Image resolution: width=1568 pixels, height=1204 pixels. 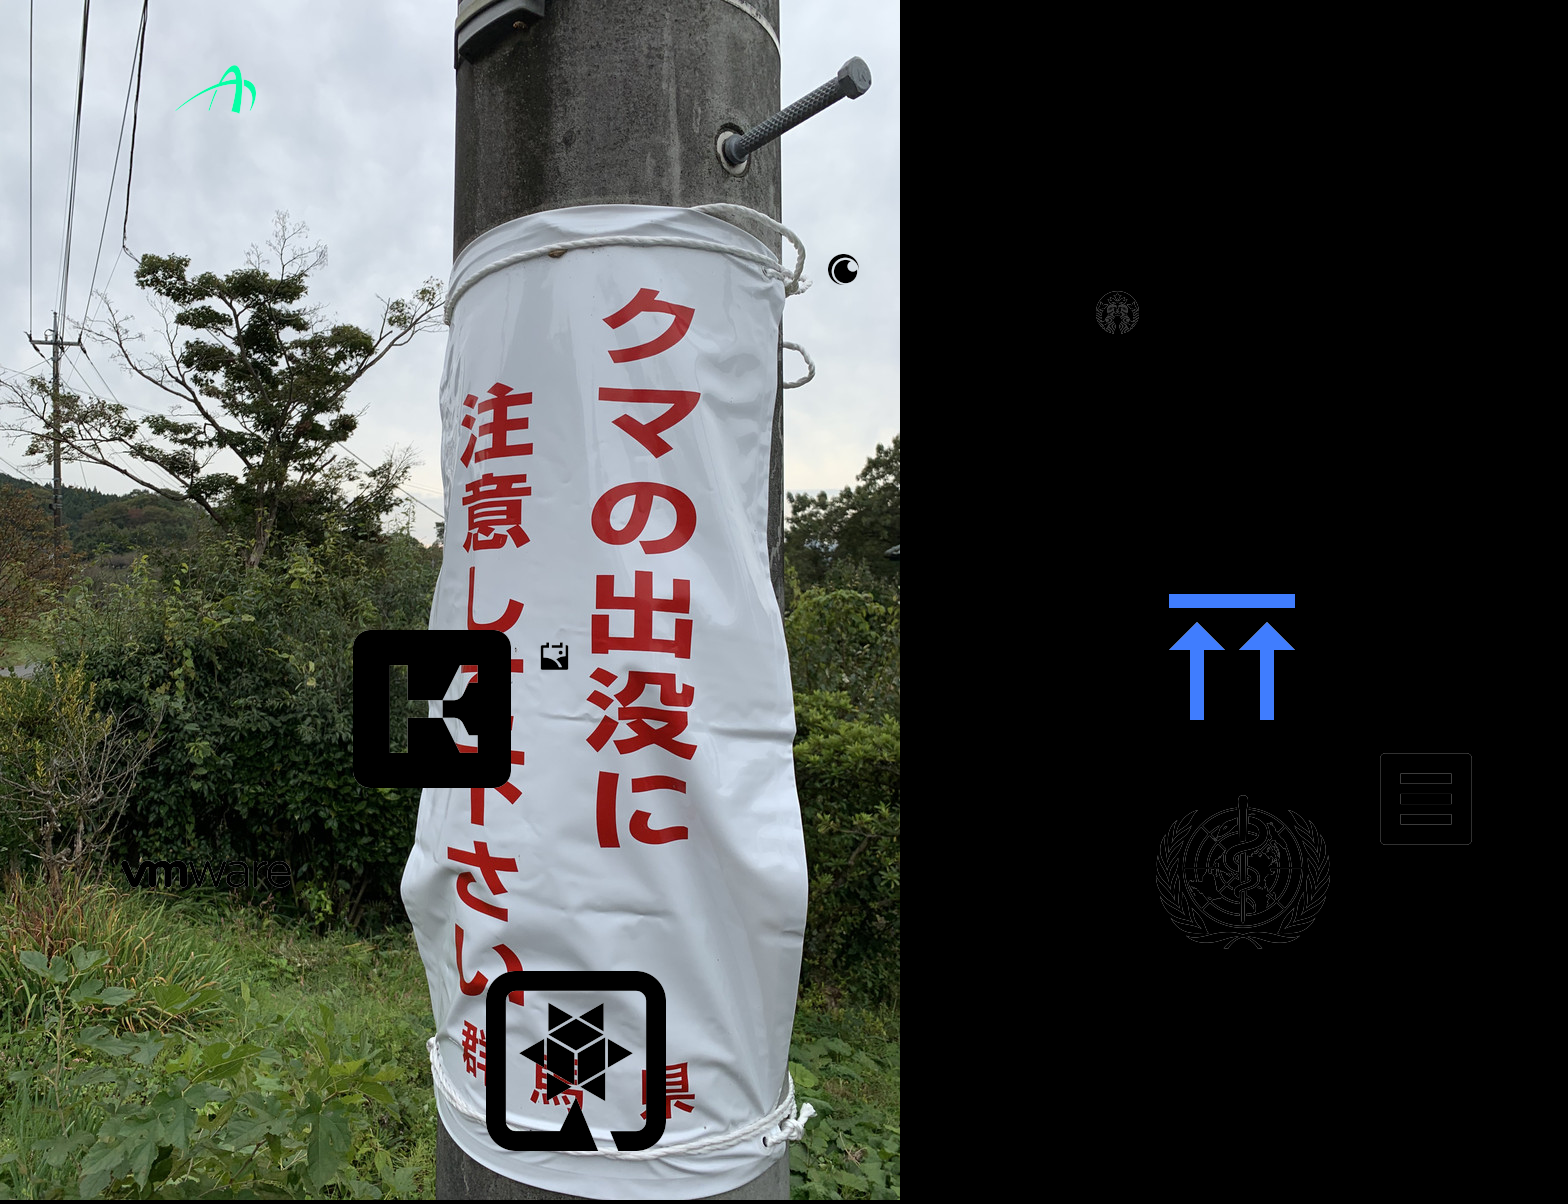 What do you see at coordinates (1117, 312) in the screenshot?
I see `open the Starbucks app` at bounding box center [1117, 312].